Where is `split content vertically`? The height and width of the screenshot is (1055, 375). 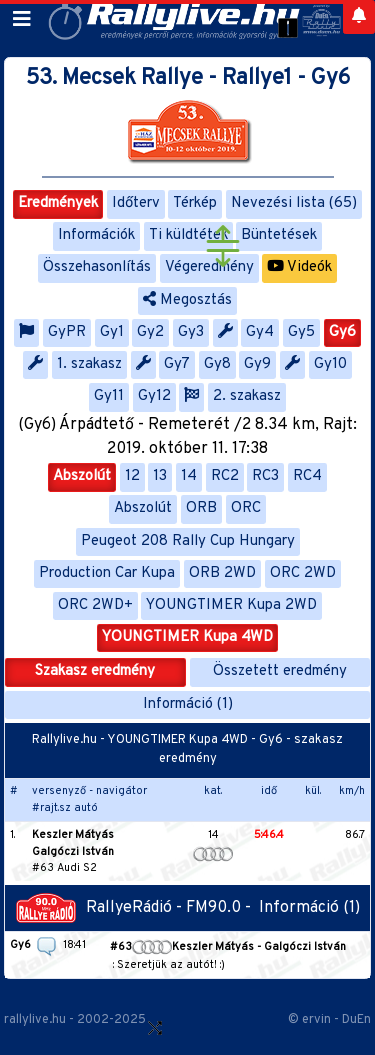
split content vertically is located at coordinates (223, 246).